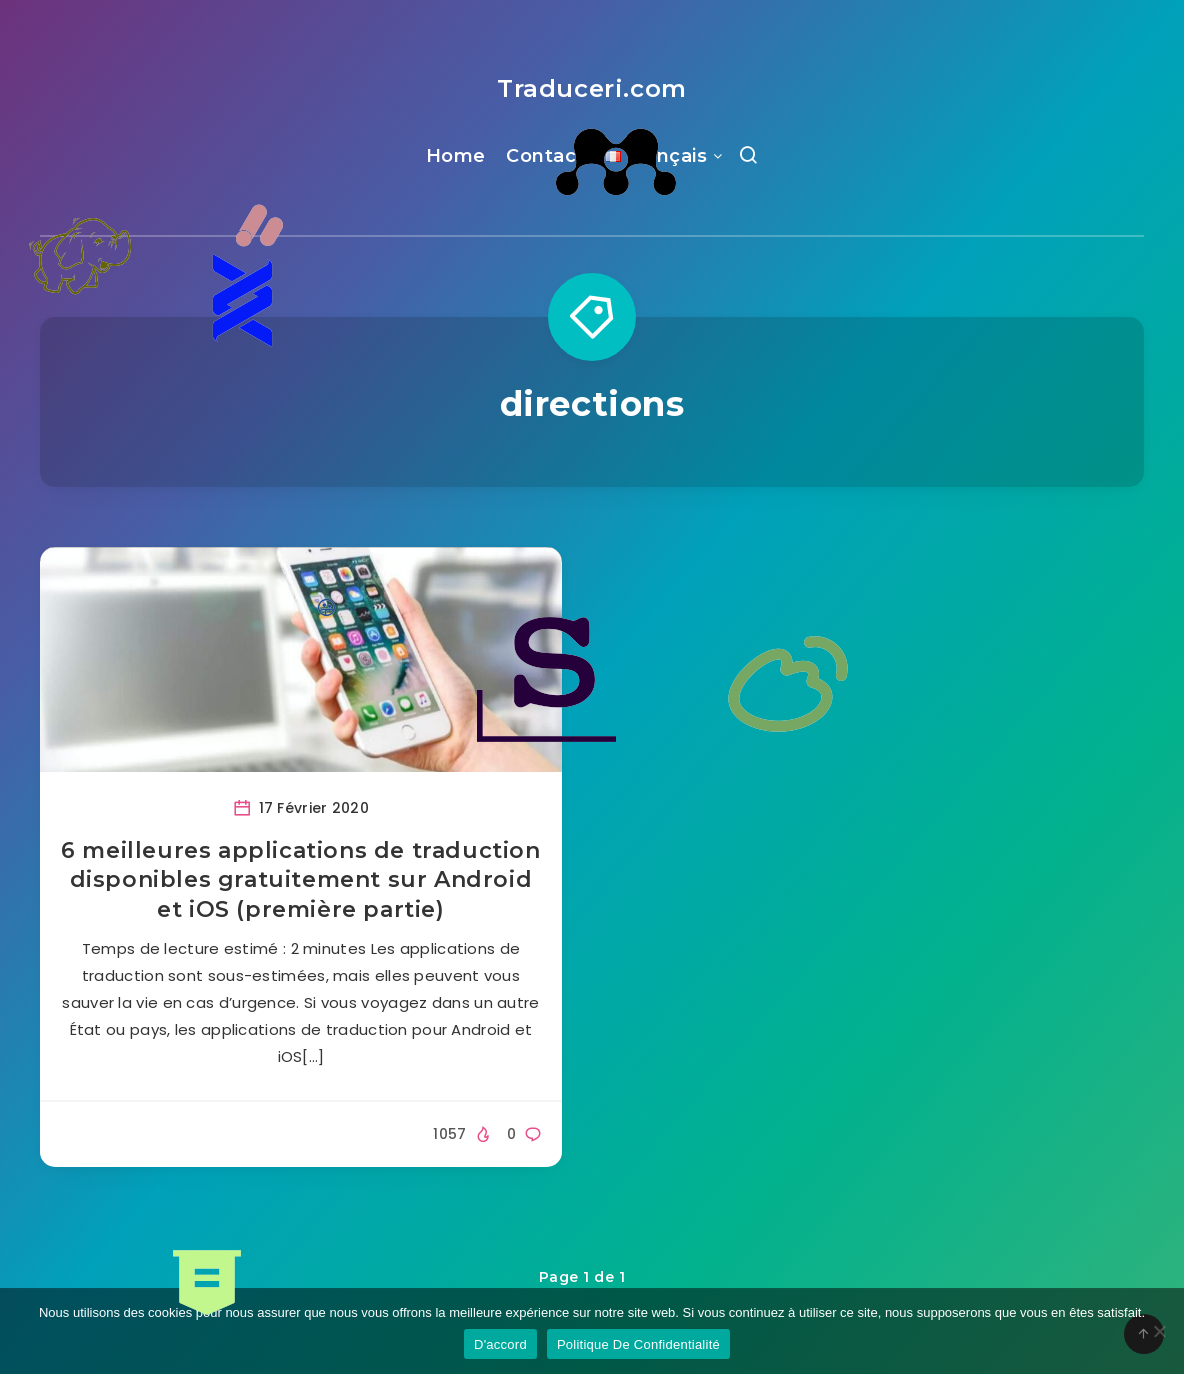 The image size is (1184, 1374). What do you see at coordinates (80, 256) in the screenshot?
I see `apache hadoop platform logo` at bounding box center [80, 256].